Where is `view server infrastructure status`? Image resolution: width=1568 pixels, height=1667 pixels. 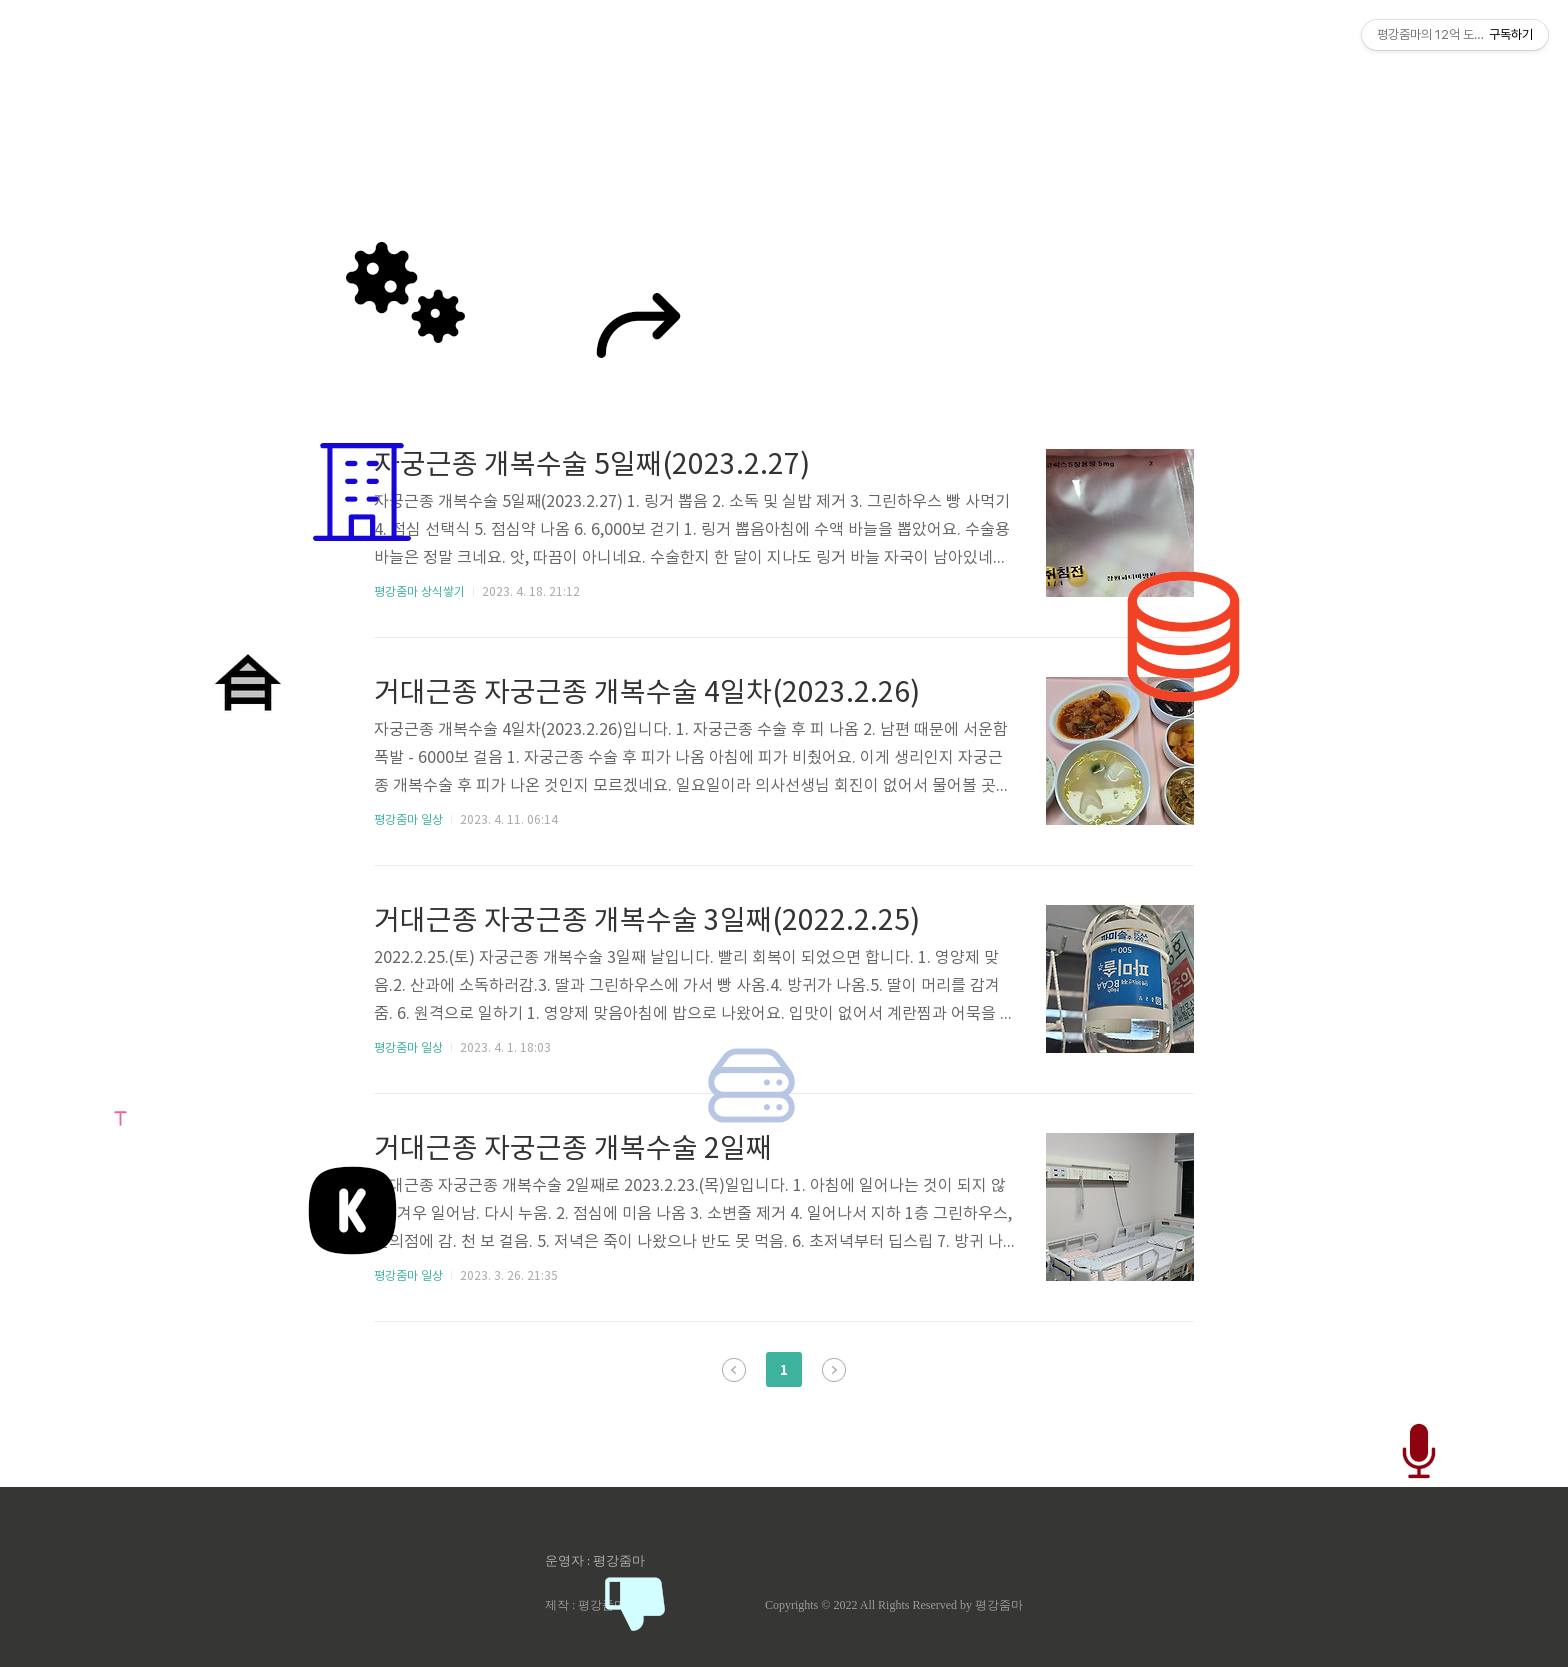 view server infrastructure status is located at coordinates (751, 1085).